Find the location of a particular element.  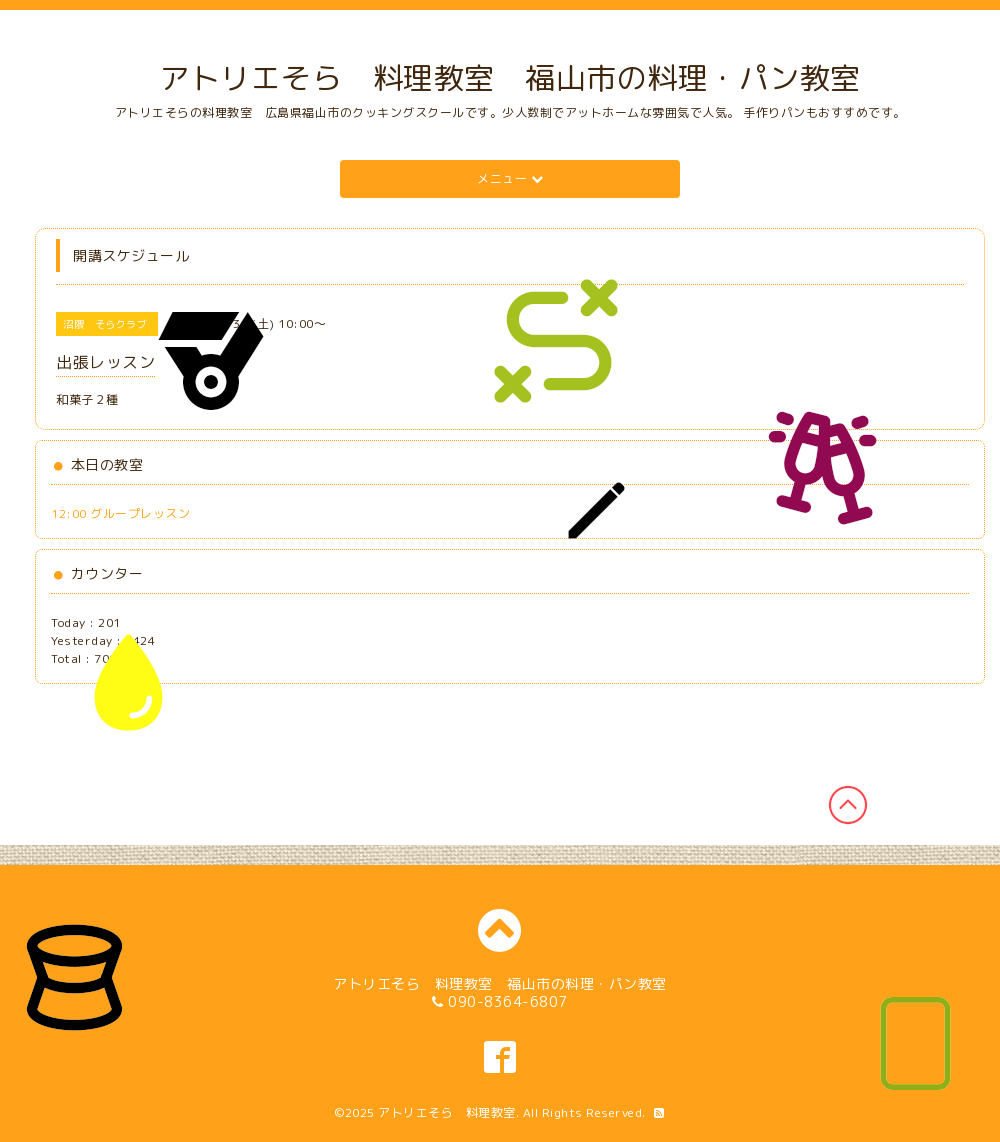

scroll to top of page is located at coordinates (848, 805).